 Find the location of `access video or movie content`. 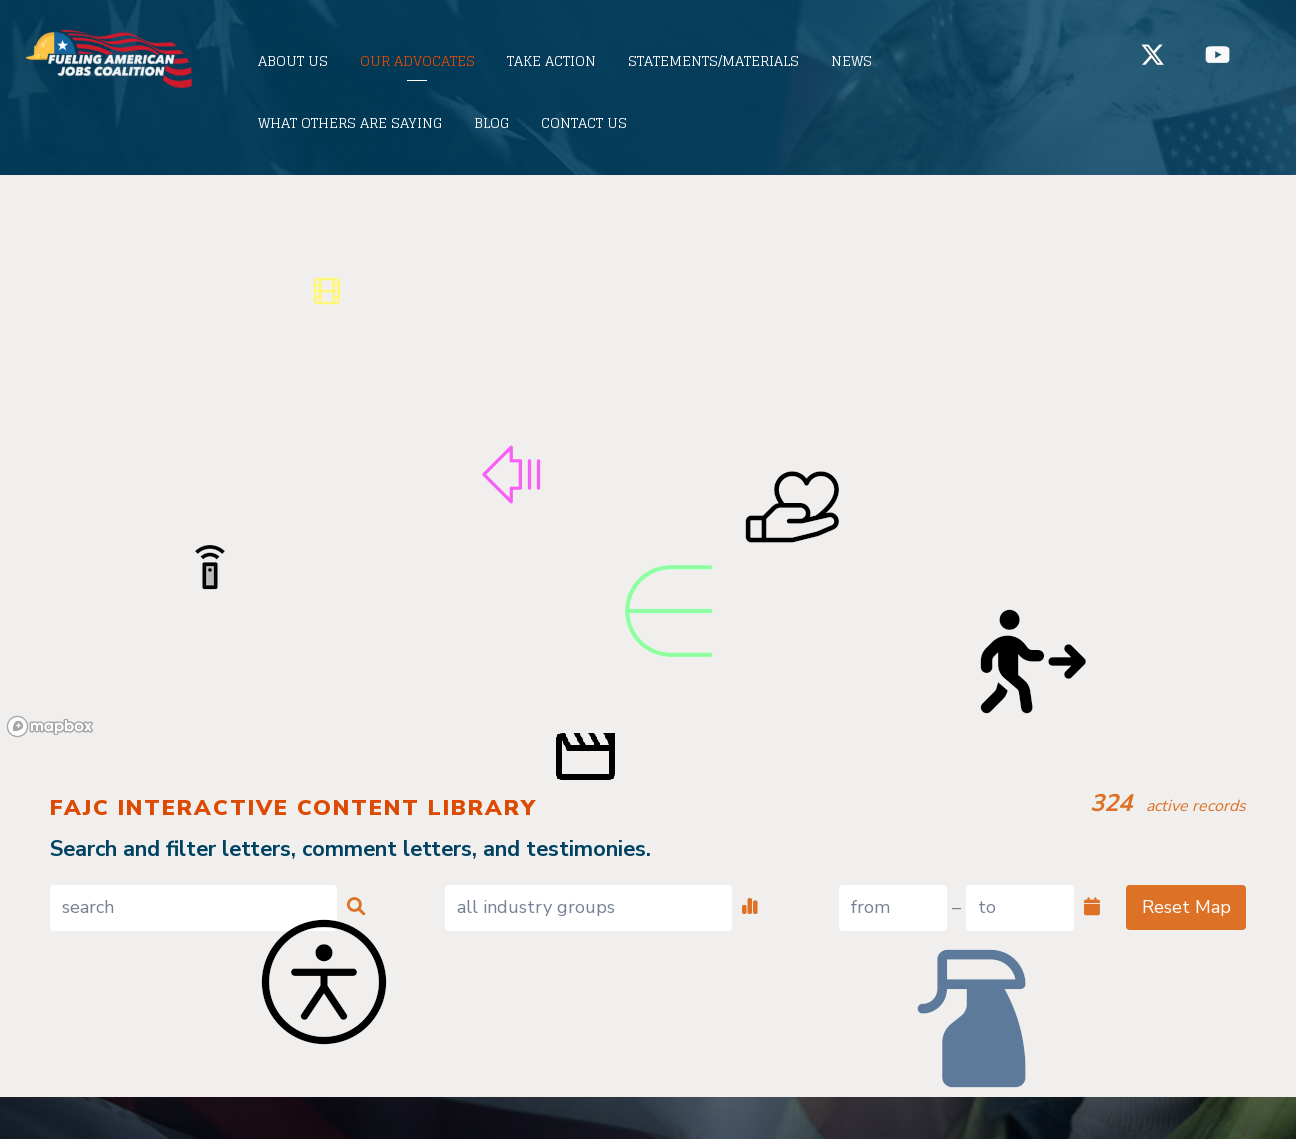

access video or movie content is located at coordinates (327, 291).